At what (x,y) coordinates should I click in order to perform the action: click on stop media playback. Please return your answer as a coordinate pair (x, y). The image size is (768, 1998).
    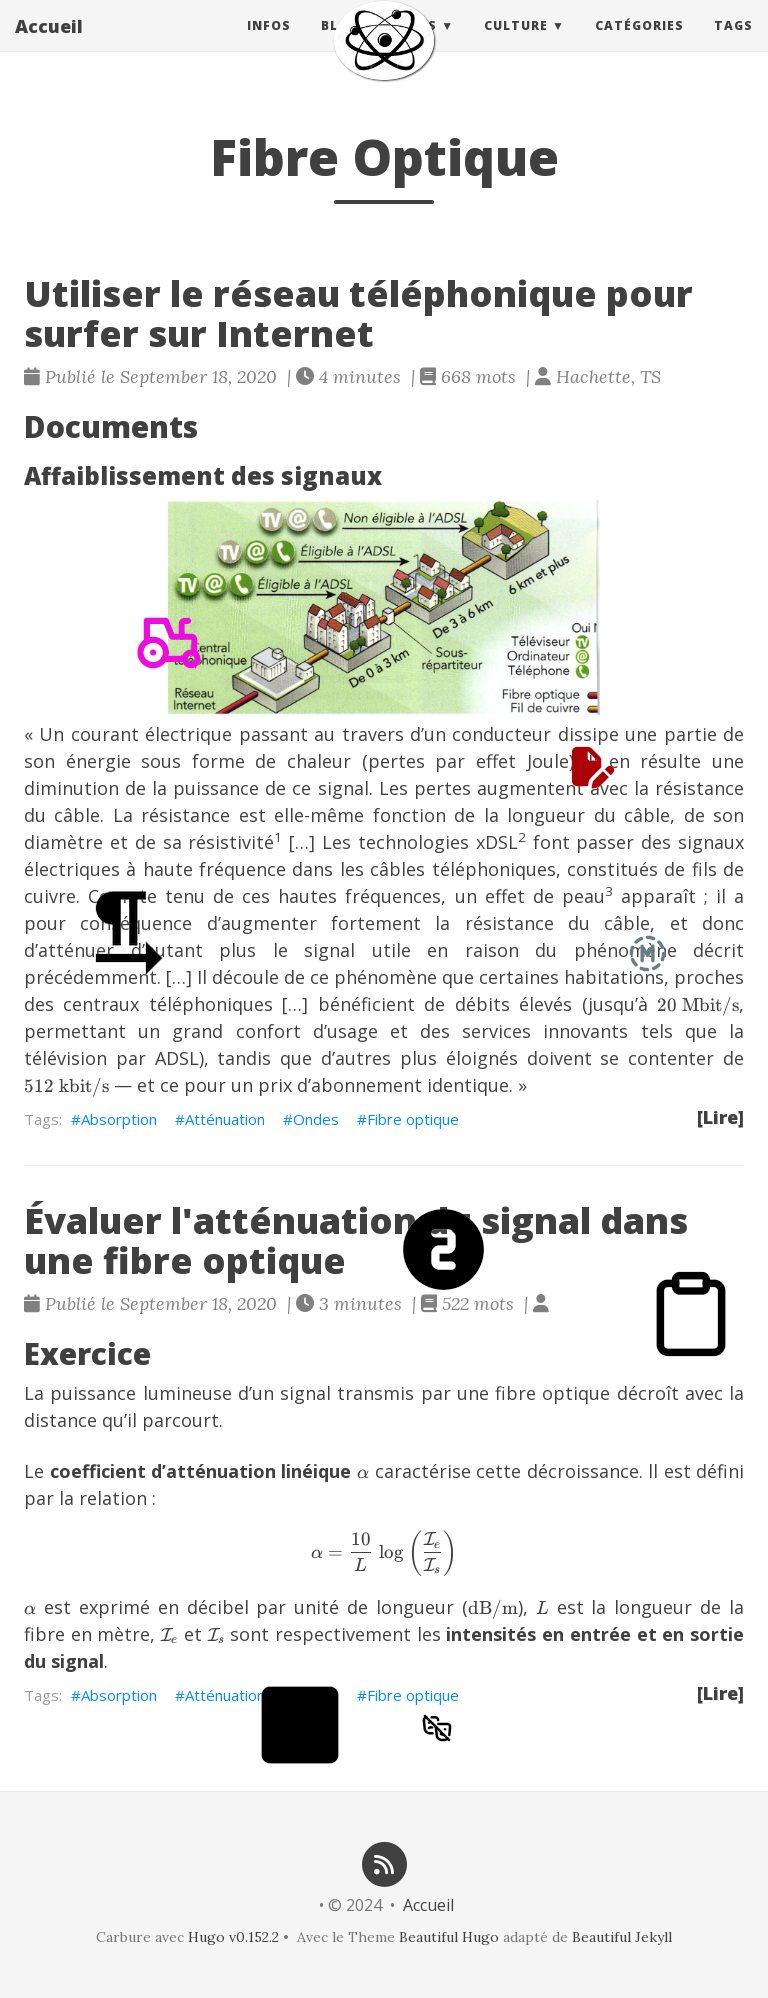
    Looking at the image, I should click on (300, 1725).